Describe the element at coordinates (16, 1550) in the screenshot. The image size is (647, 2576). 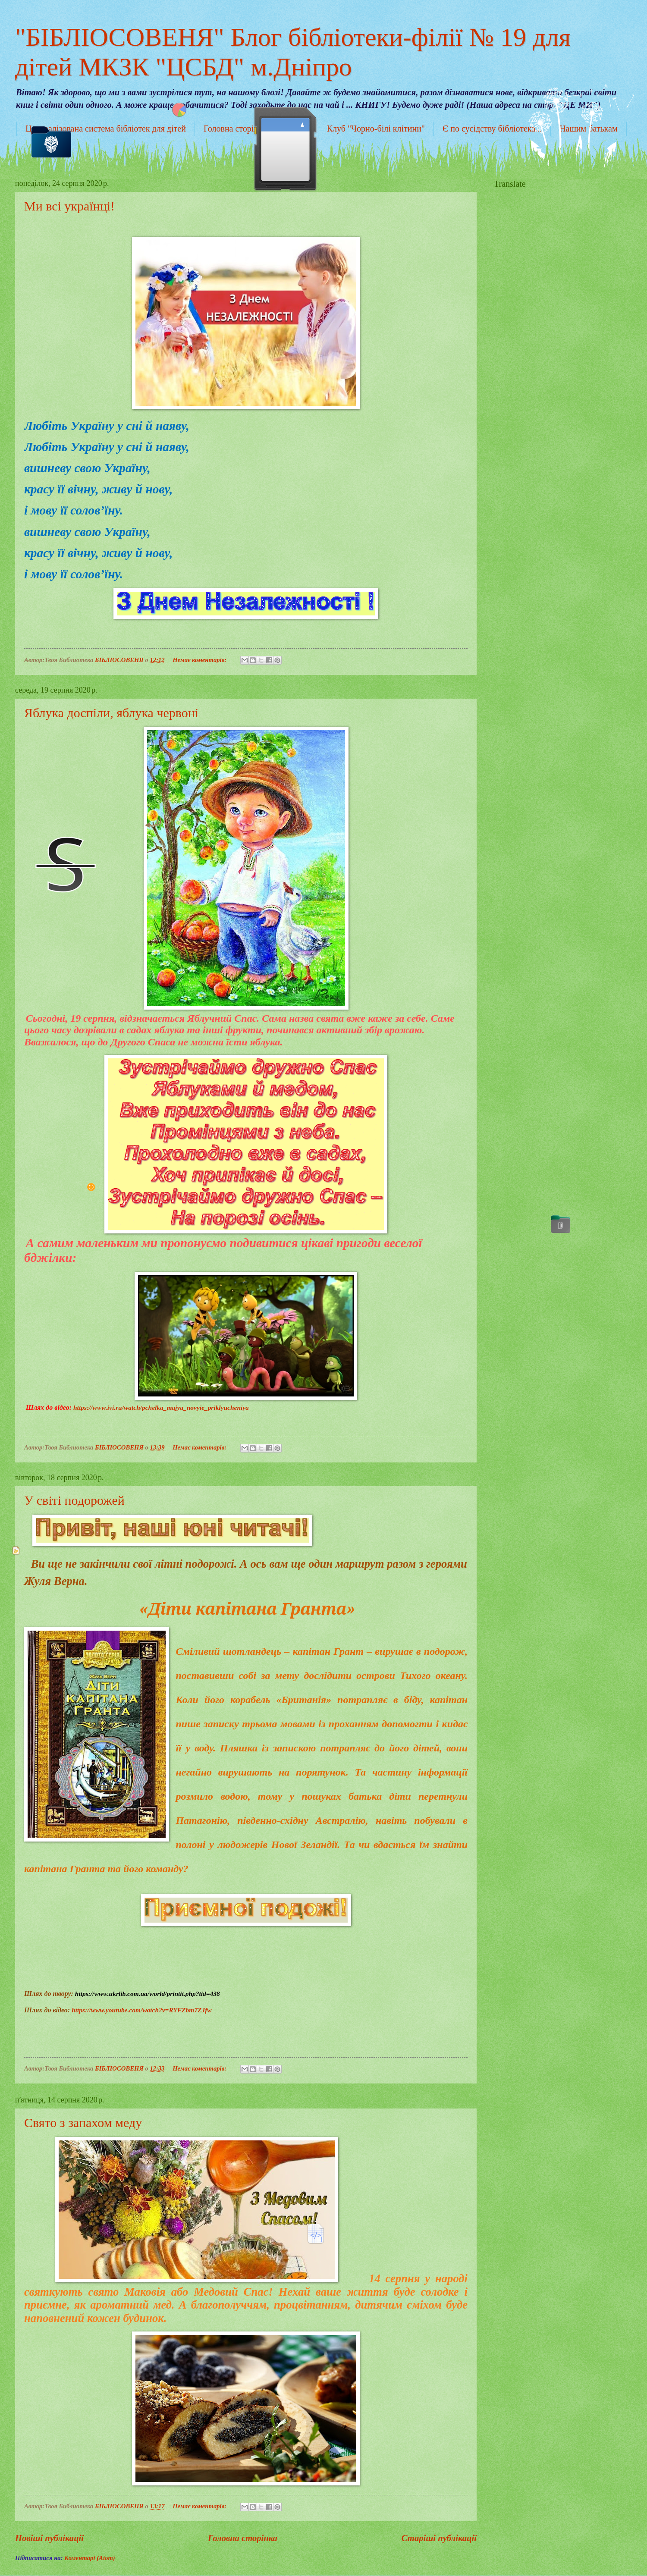
I see `libreoffice draw template file` at that location.